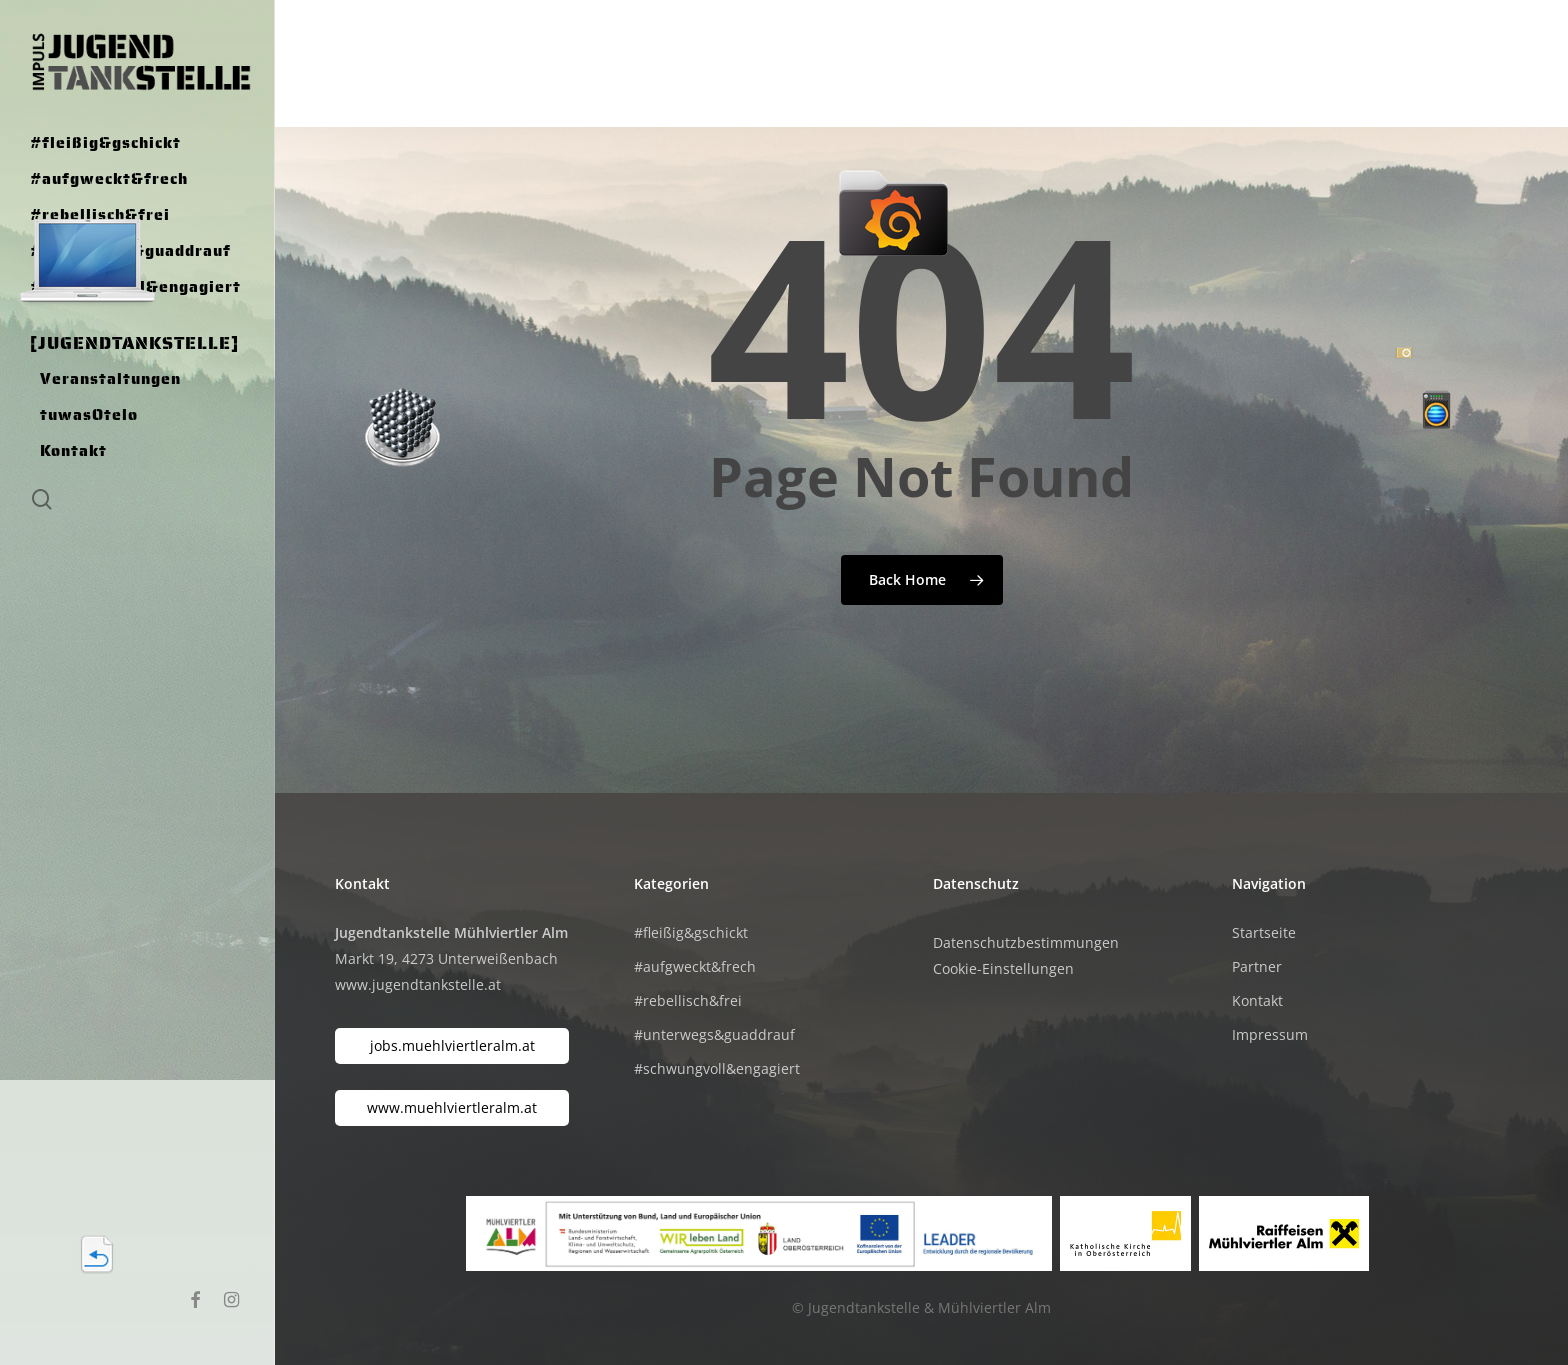 The height and width of the screenshot is (1365, 1568). I want to click on open grafana project folder, so click(893, 216).